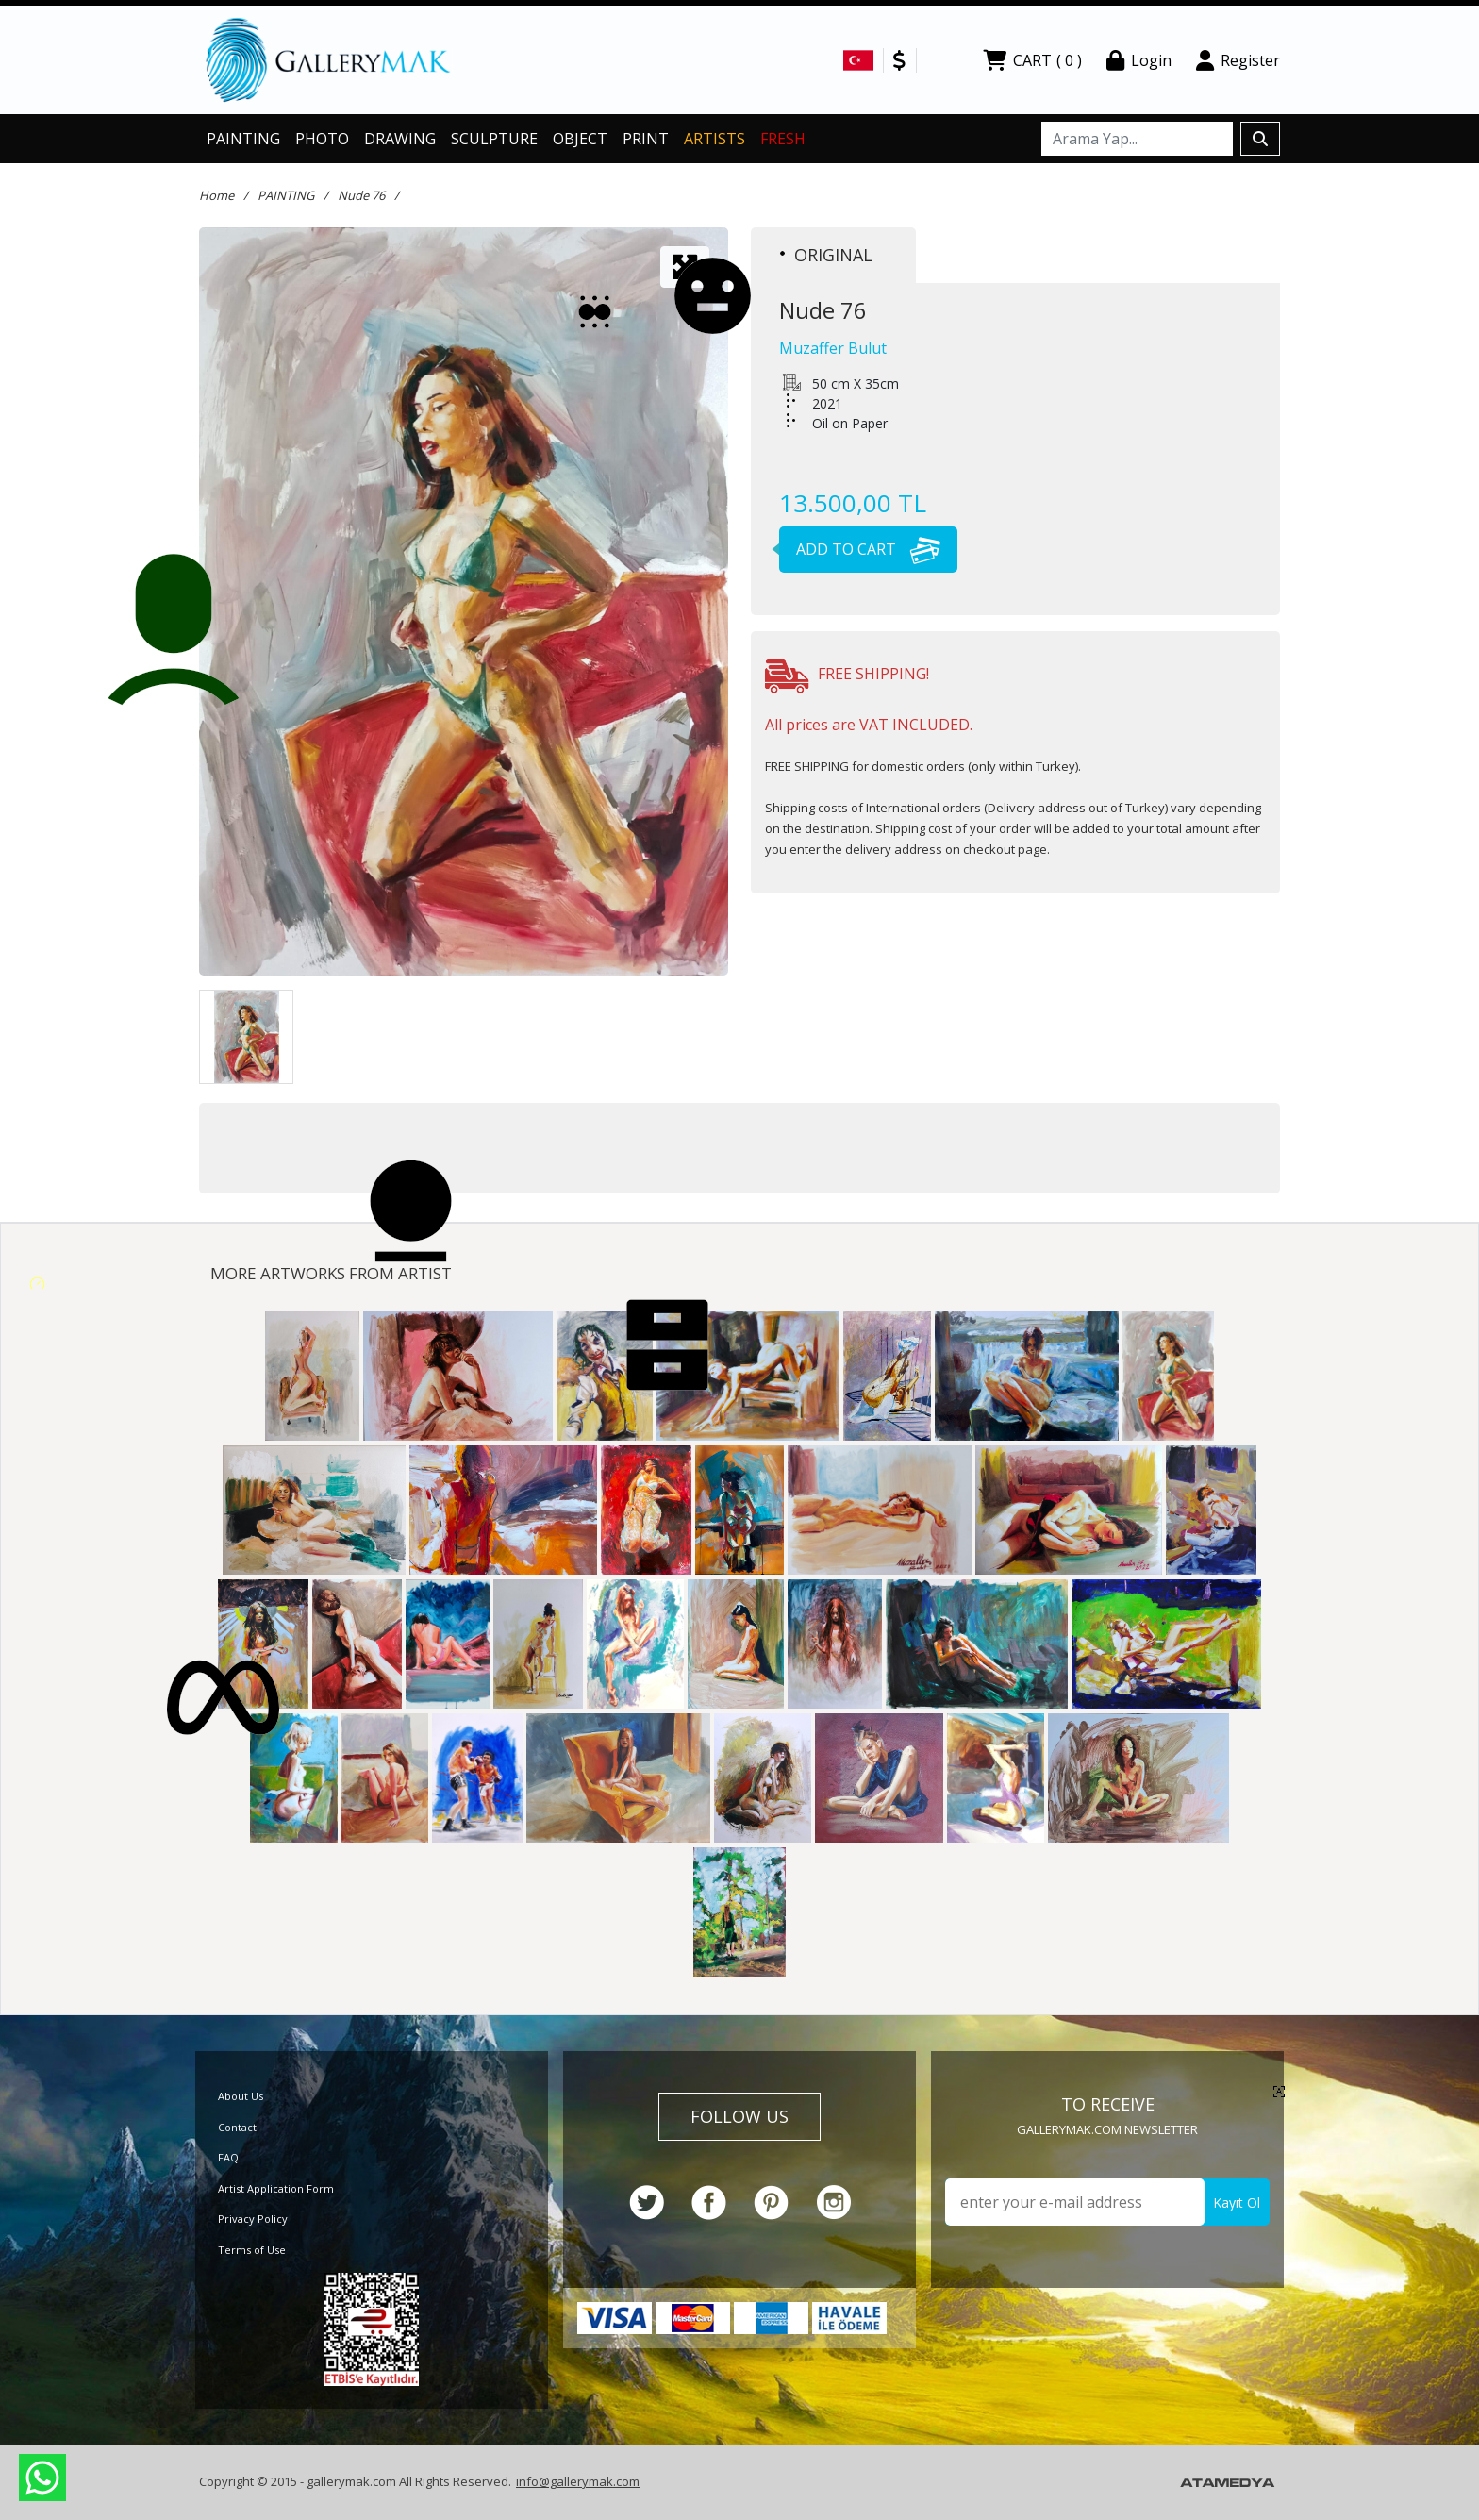 This screenshot has height=2520, width=1479. I want to click on access archived files or documents, so click(667, 1344).